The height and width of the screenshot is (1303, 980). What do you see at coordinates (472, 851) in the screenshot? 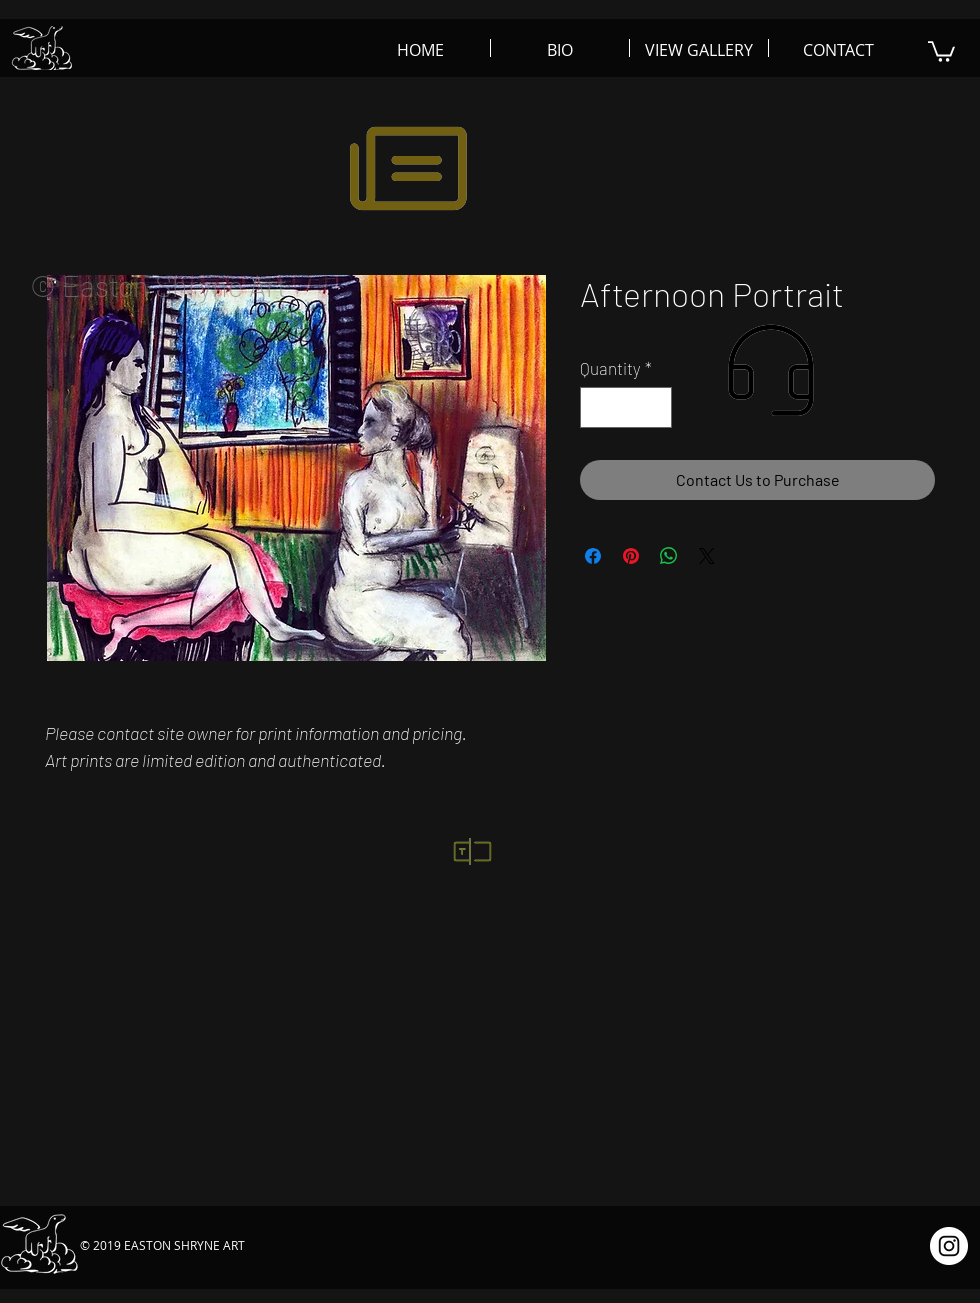
I see `enter text in a form field` at bounding box center [472, 851].